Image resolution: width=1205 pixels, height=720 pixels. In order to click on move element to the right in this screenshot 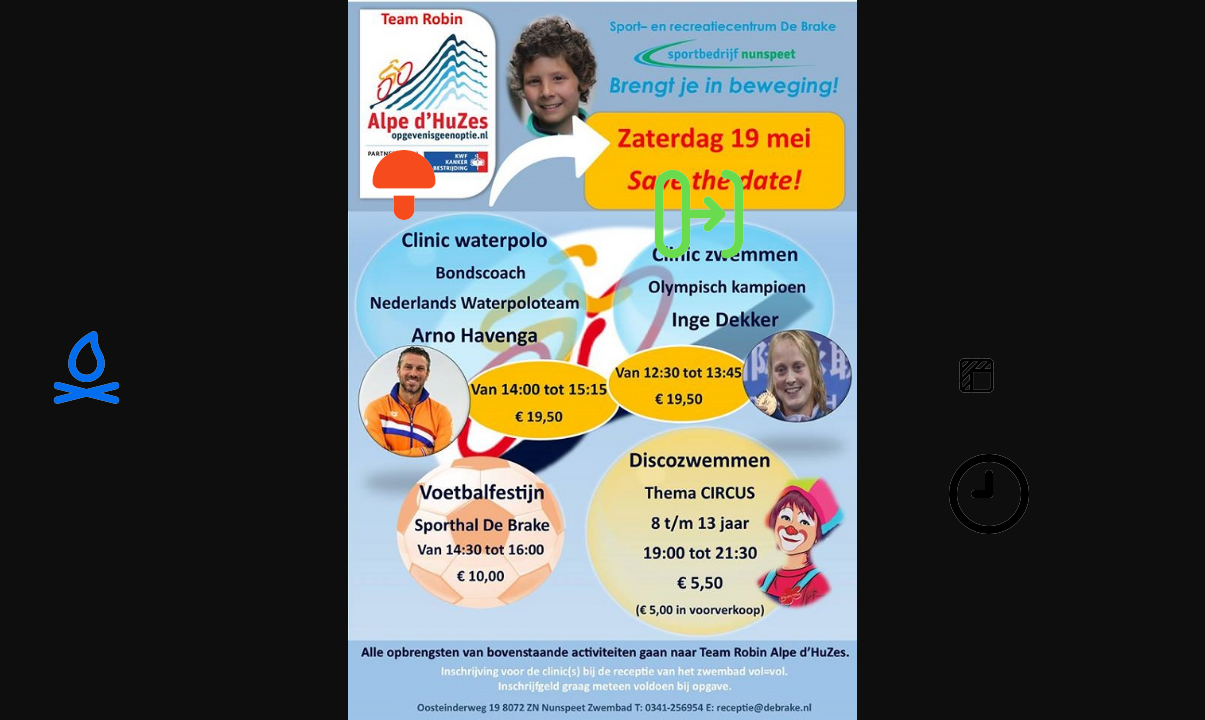, I will do `click(699, 214)`.